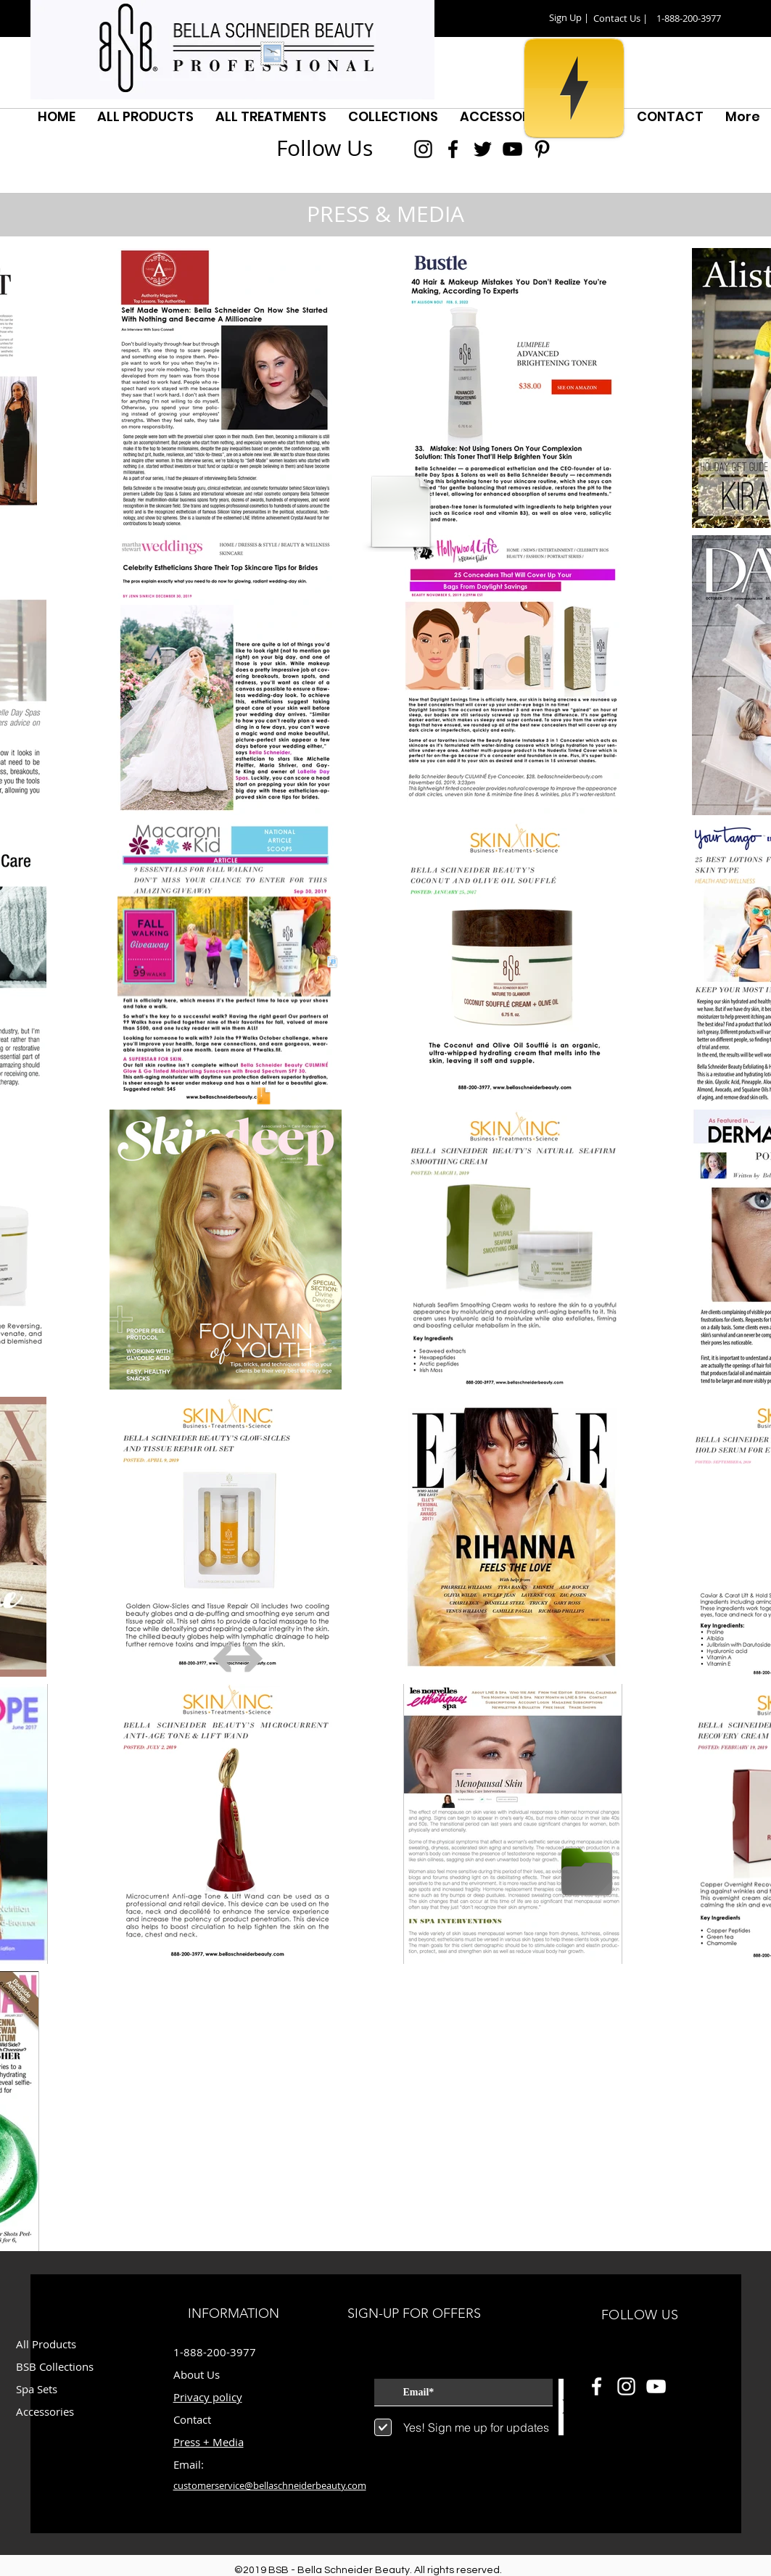 The height and width of the screenshot is (2576, 771). Describe the element at coordinates (587, 1872) in the screenshot. I see `drop file here to move into folder` at that location.